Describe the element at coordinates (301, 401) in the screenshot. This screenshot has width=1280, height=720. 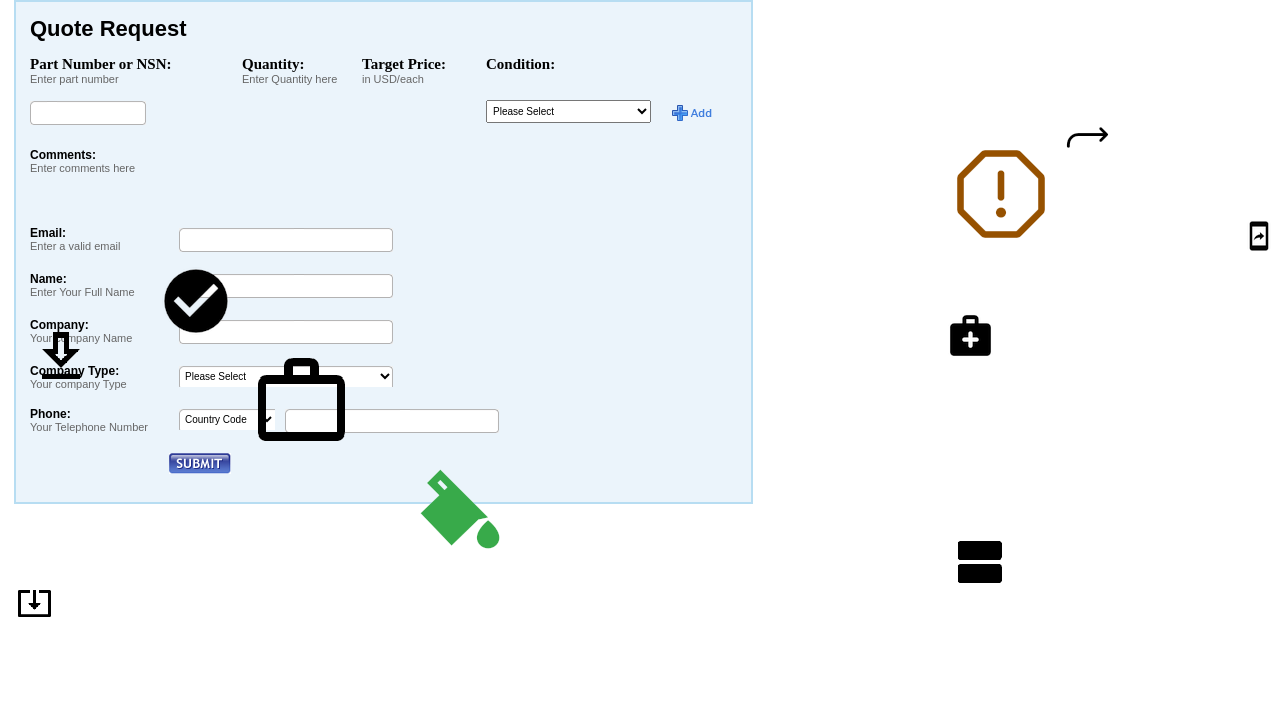
I see `access work or professional settings` at that location.